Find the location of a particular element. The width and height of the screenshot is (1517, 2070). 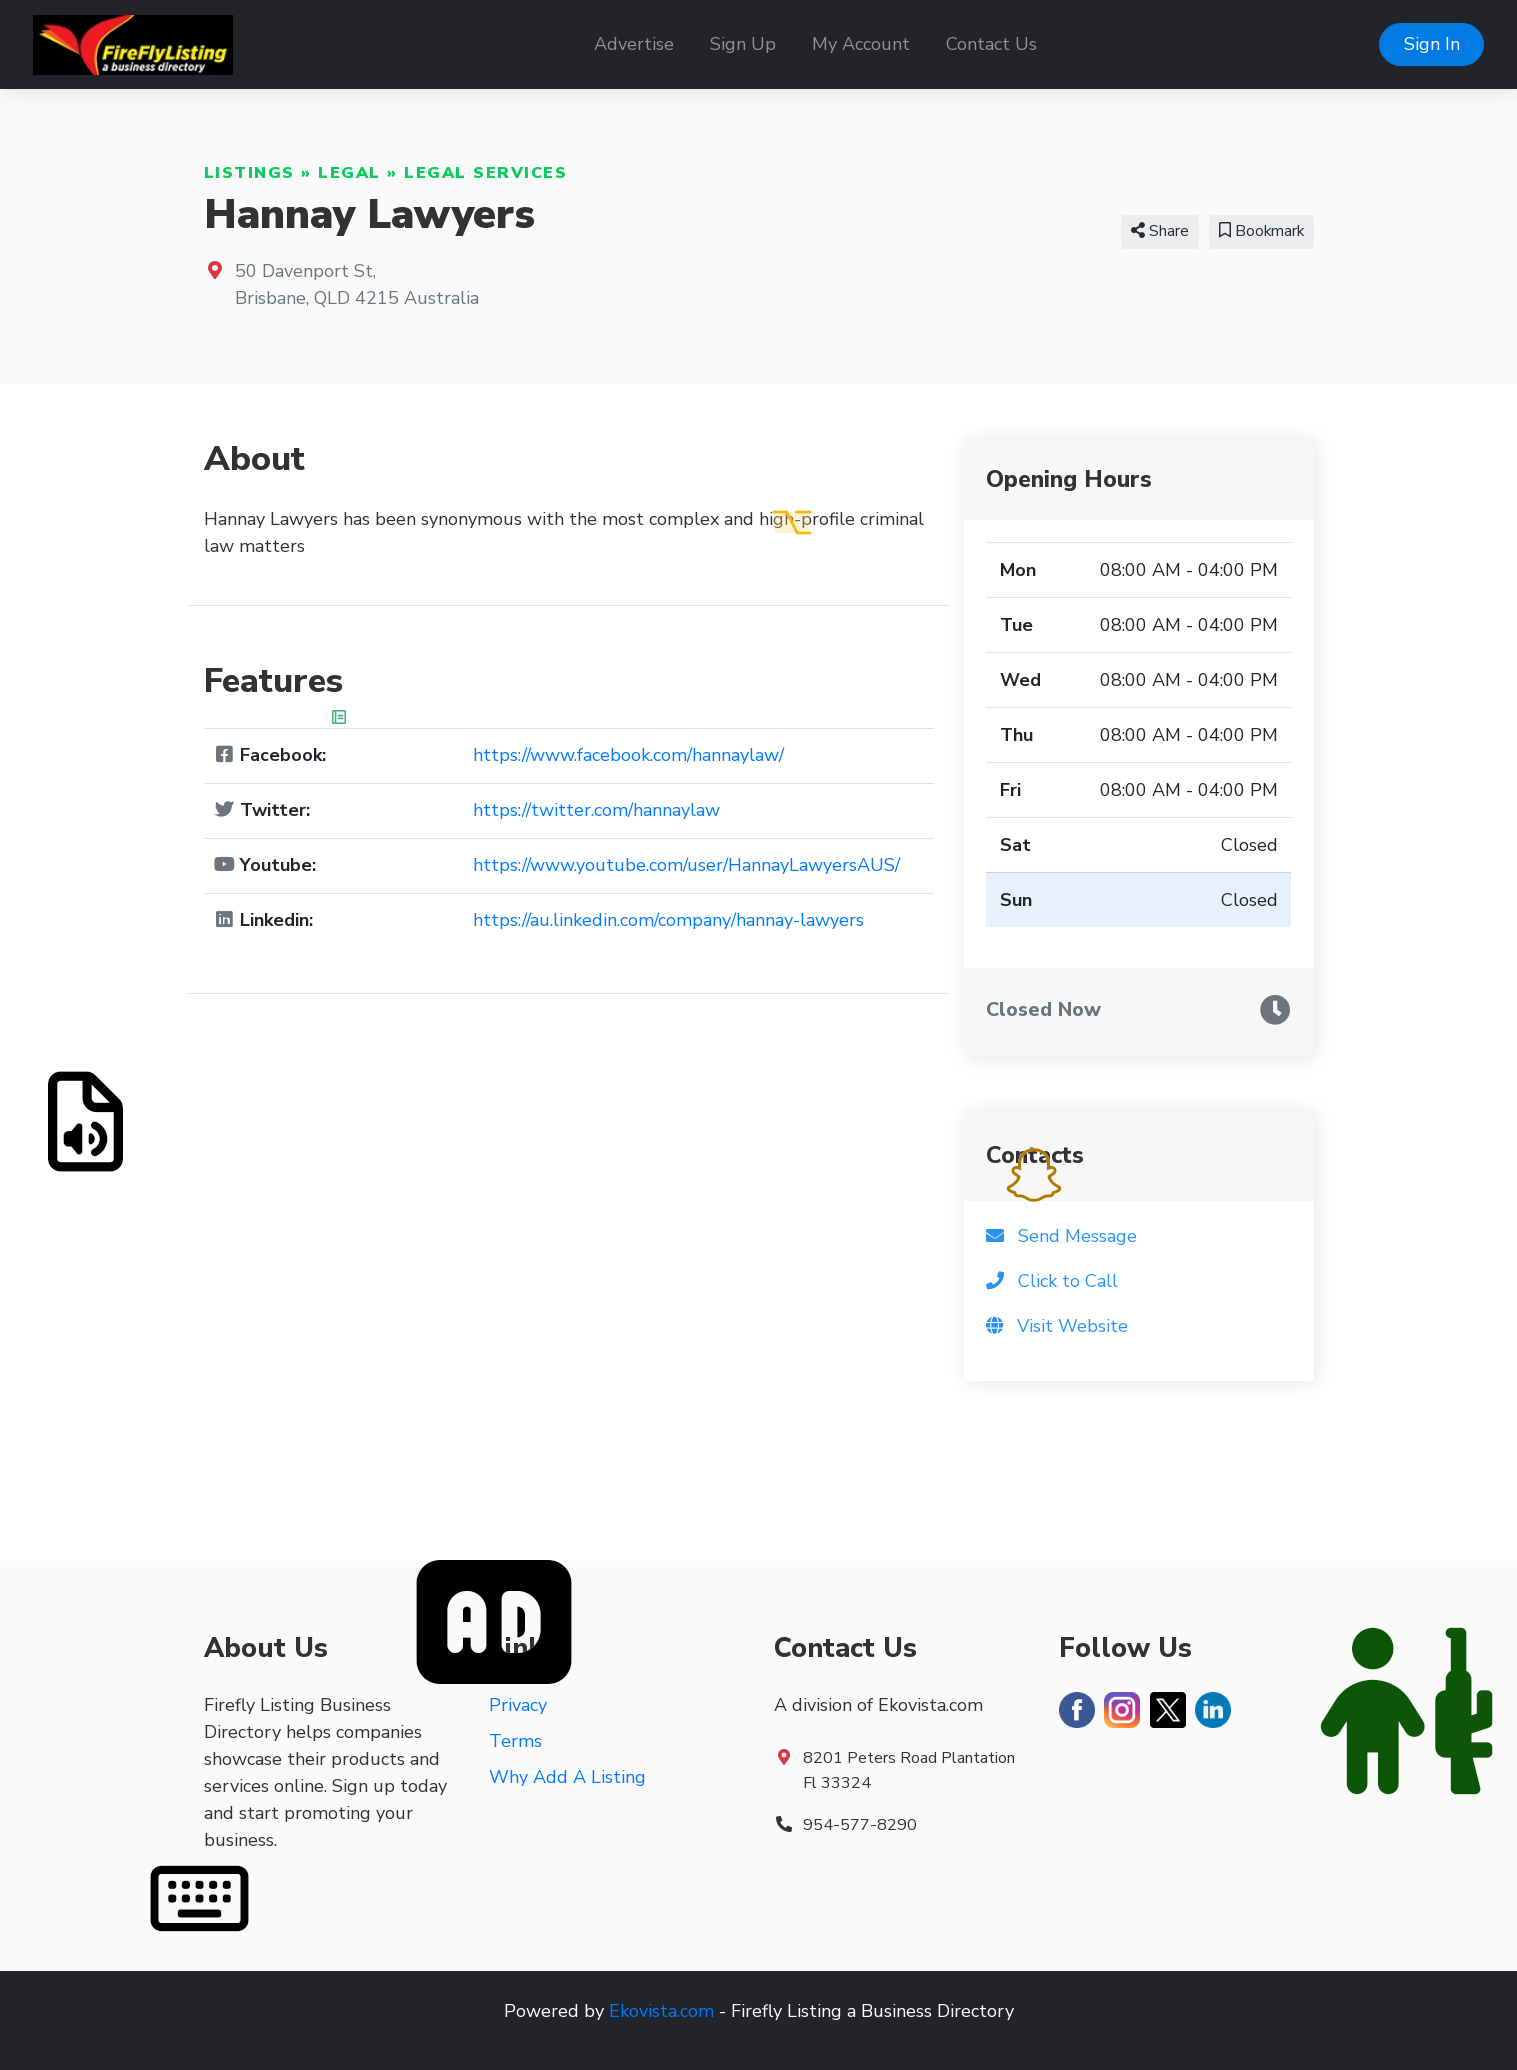

open an audio file is located at coordinates (85, 1121).